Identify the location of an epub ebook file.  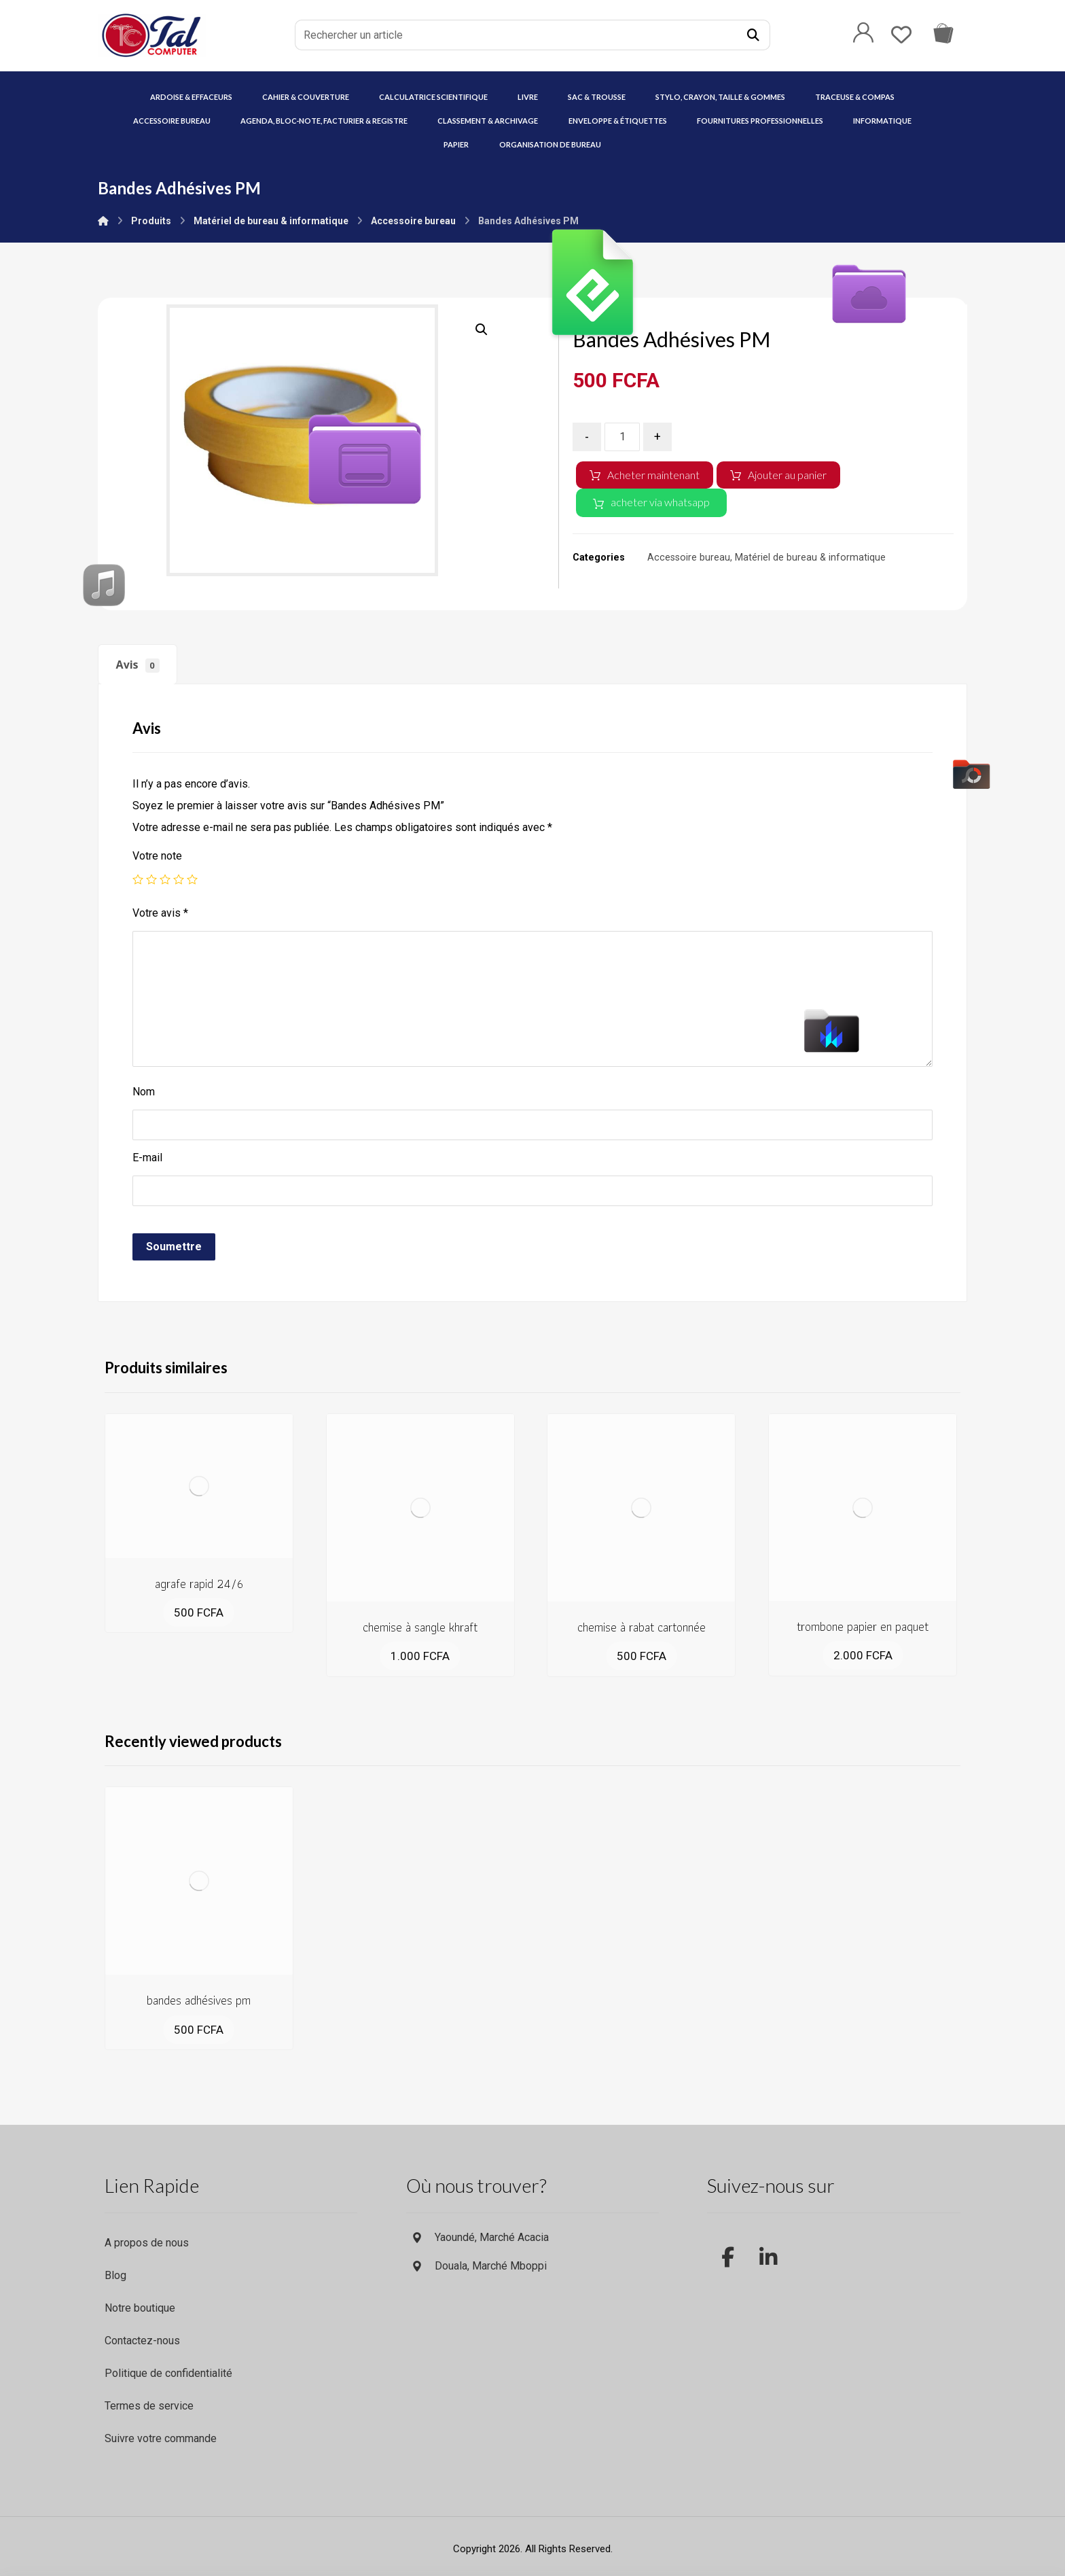
(592, 284).